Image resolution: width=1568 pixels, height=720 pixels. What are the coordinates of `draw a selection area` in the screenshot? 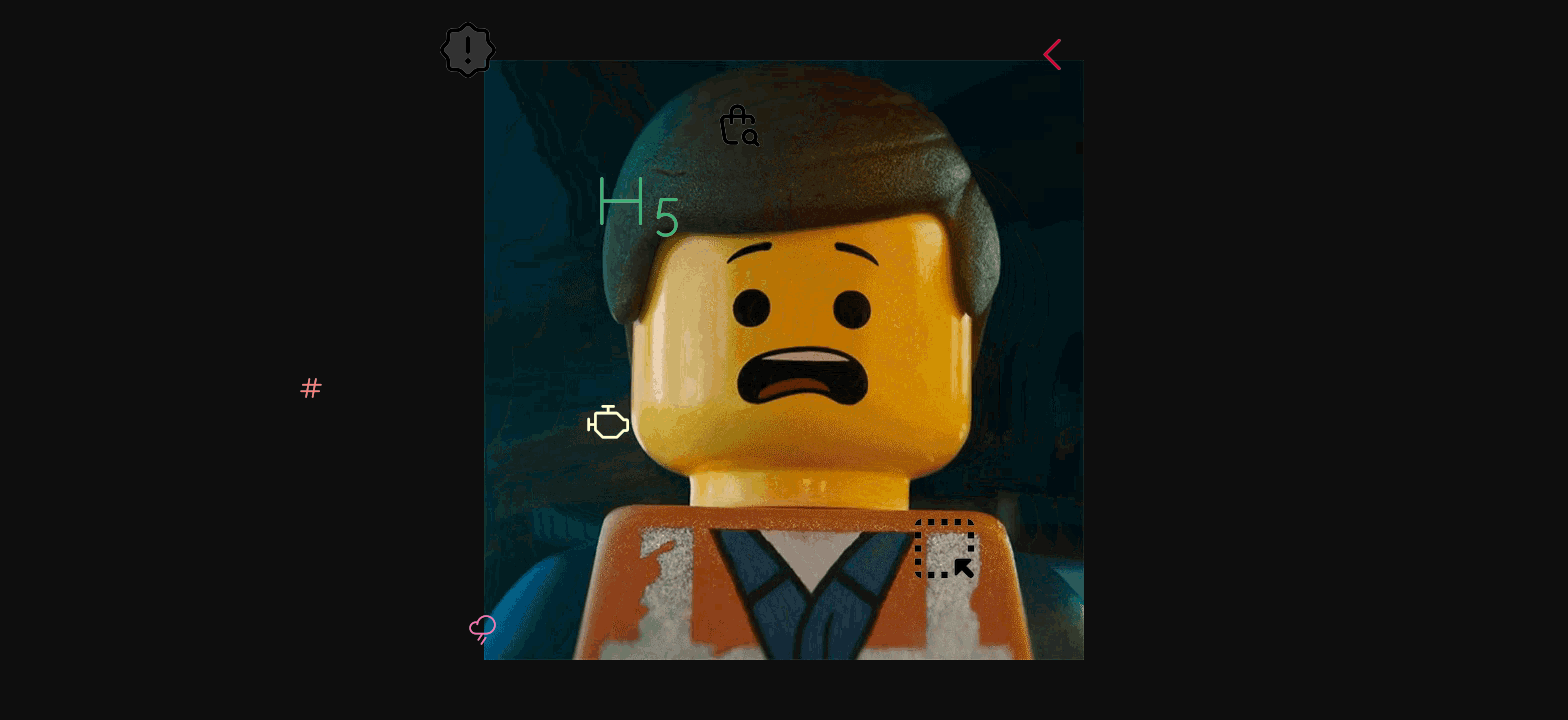 It's located at (944, 548).